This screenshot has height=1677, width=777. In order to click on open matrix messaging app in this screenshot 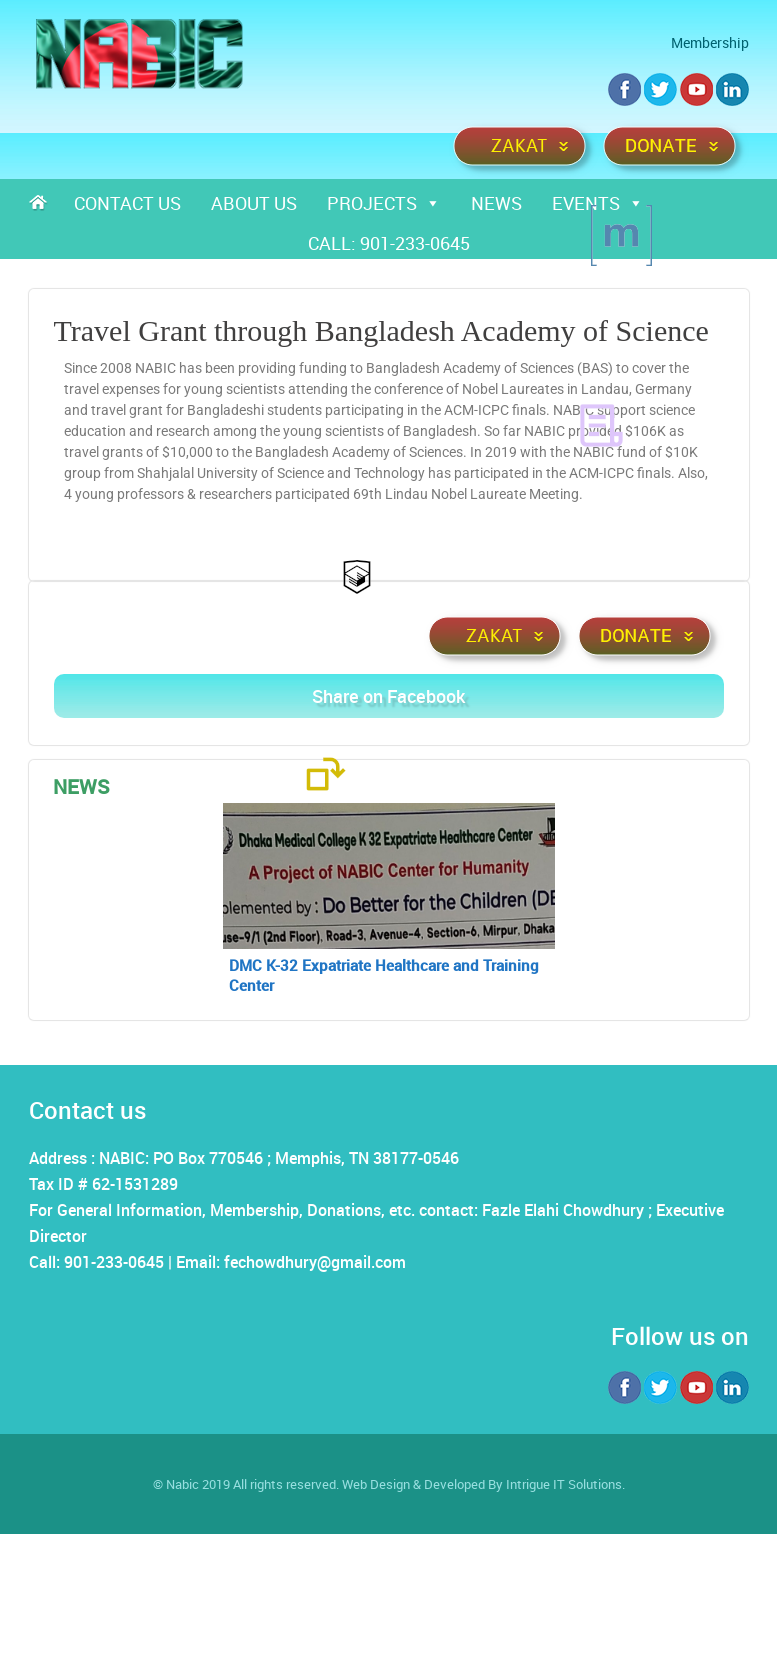, I will do `click(621, 235)`.